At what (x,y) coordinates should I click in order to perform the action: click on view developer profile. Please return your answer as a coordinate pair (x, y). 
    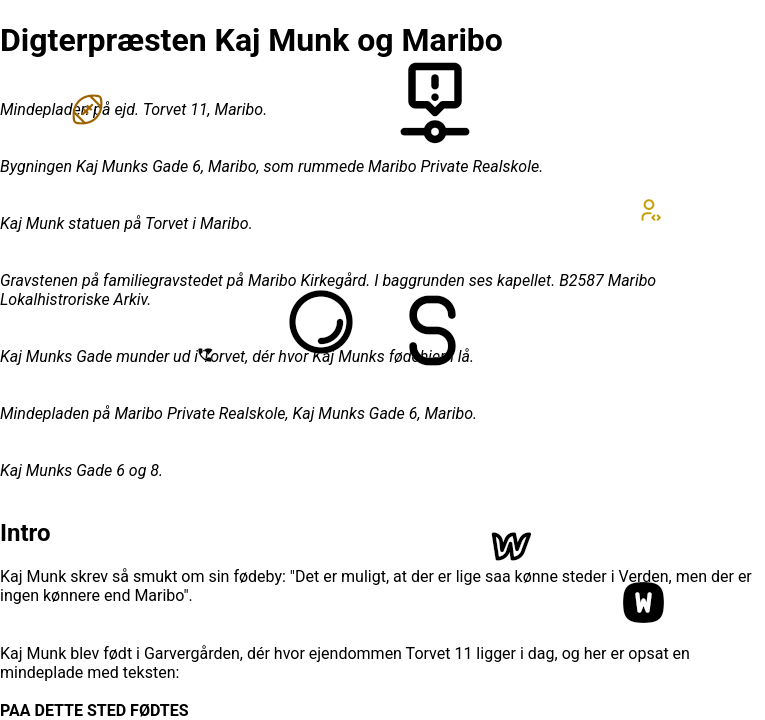
    Looking at the image, I should click on (649, 210).